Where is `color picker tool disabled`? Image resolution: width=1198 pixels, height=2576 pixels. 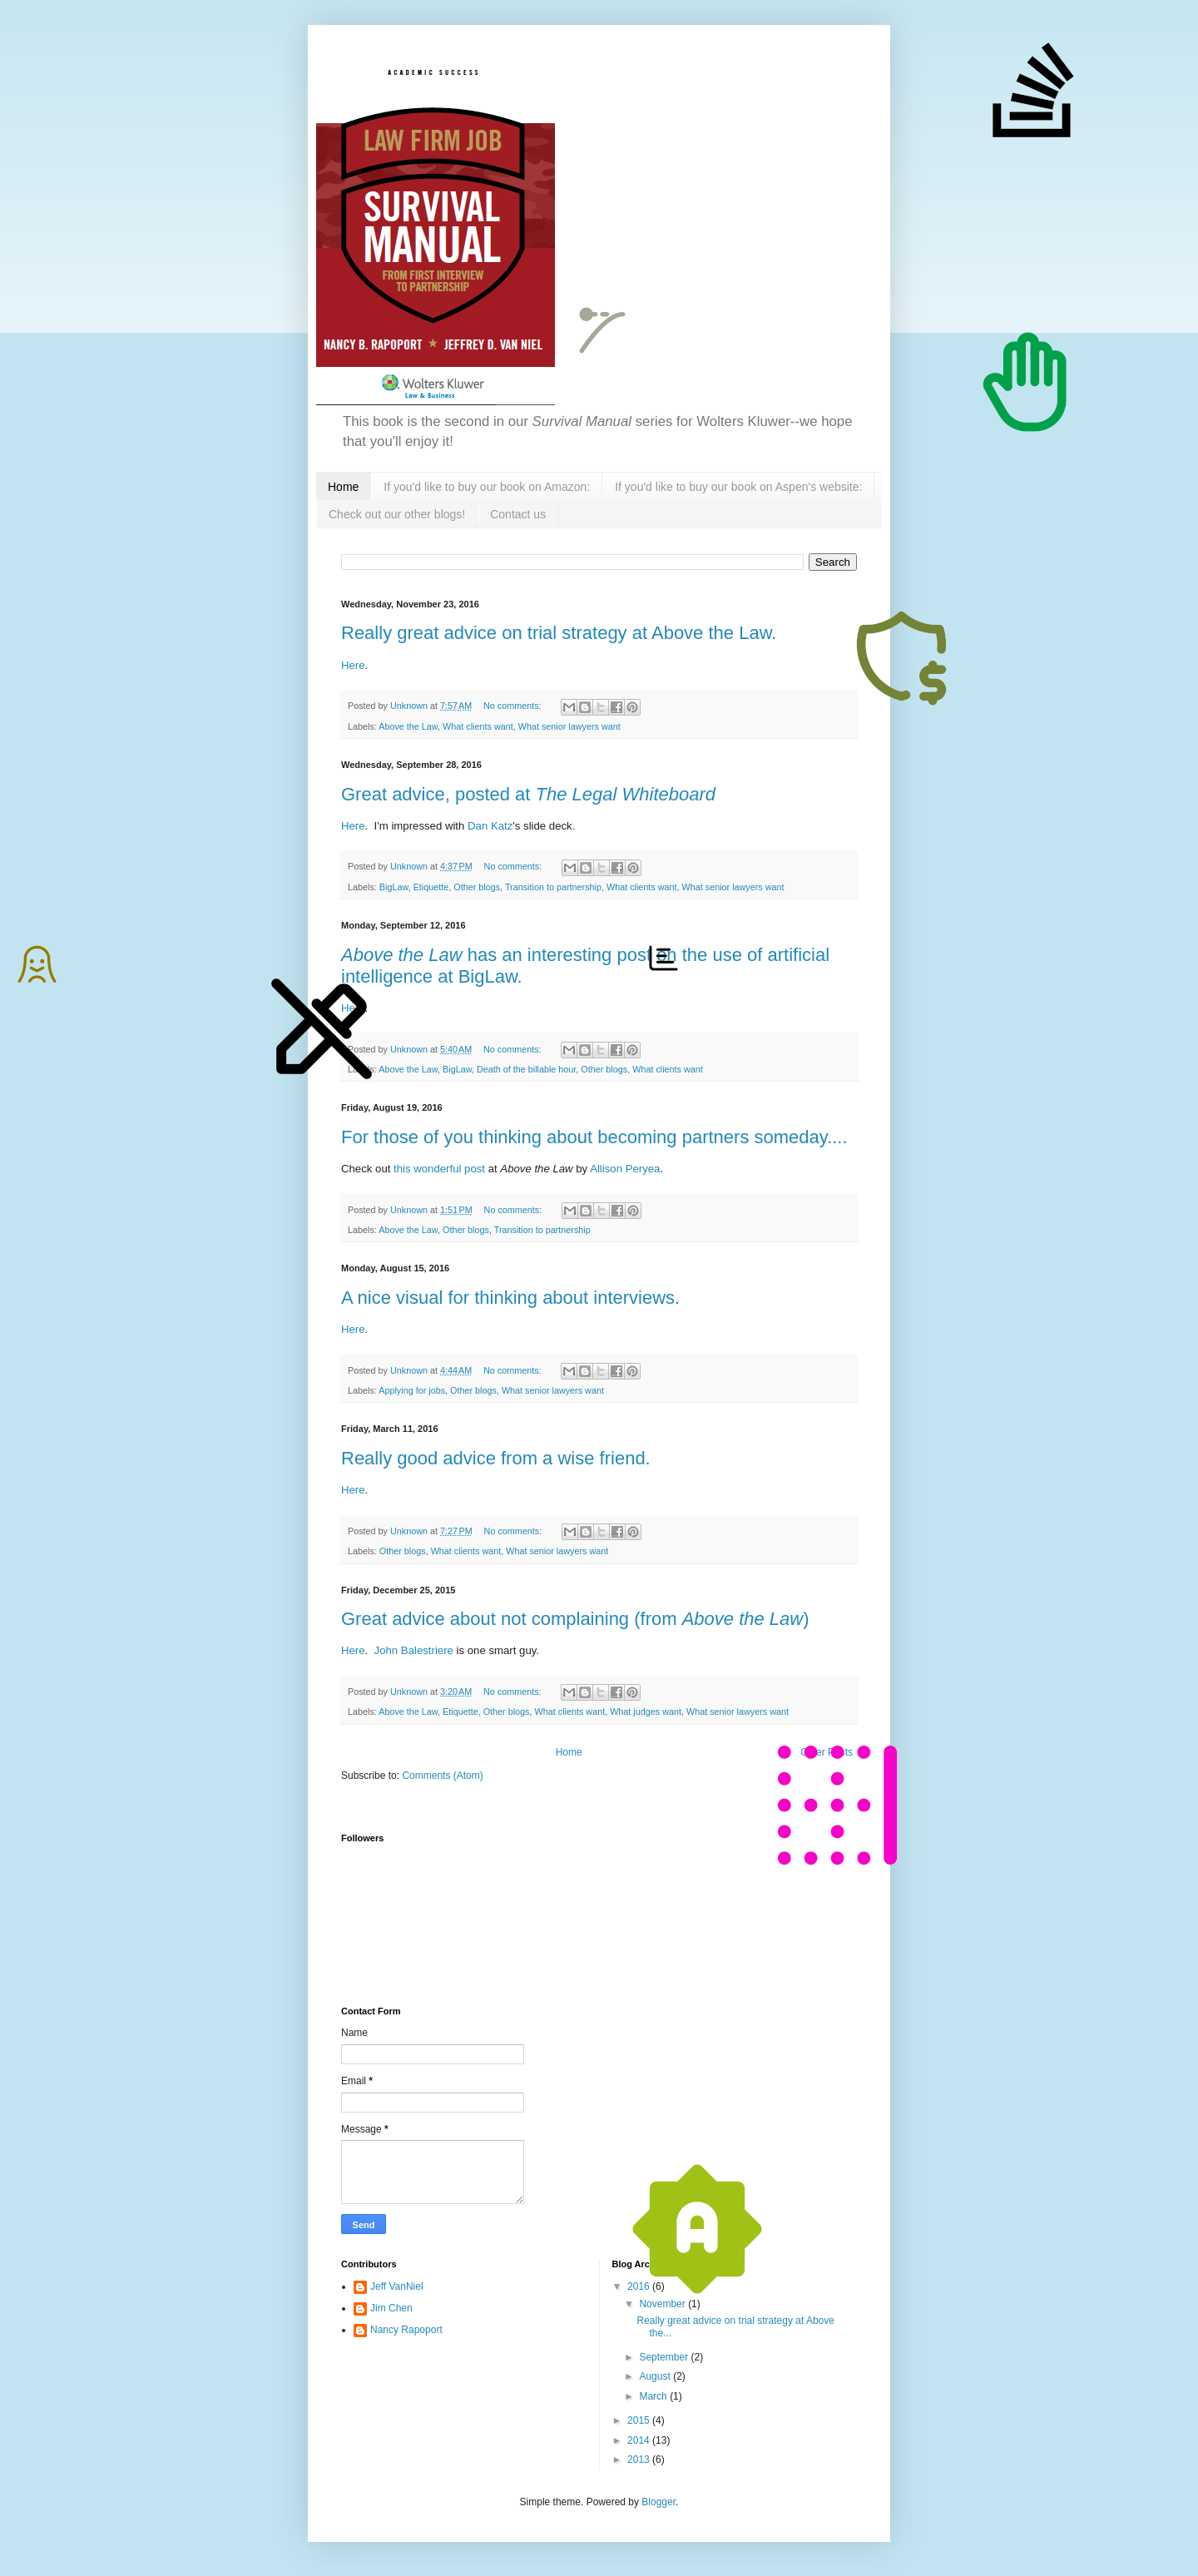
color picker tool disabled is located at coordinates (321, 1028).